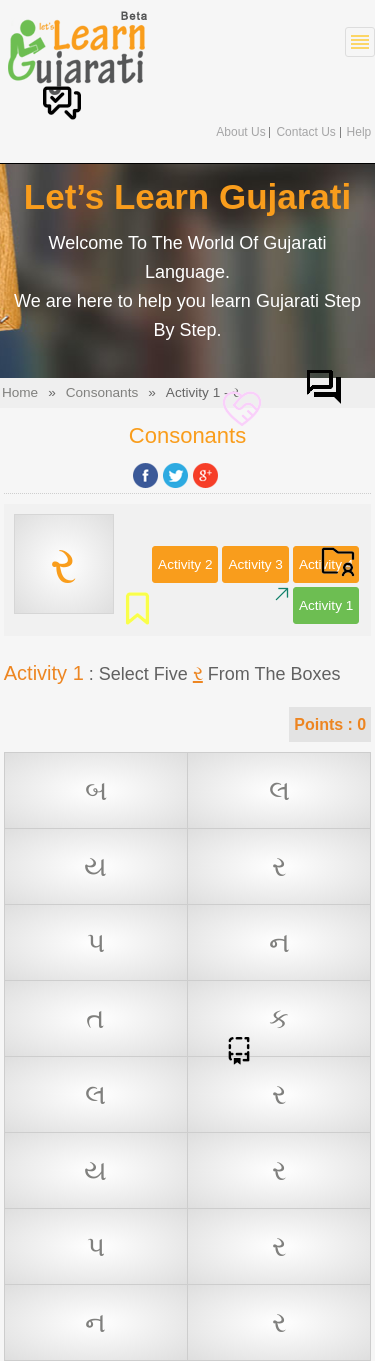 The height and width of the screenshot is (1361, 375). I want to click on access user profile folder, so click(338, 560).